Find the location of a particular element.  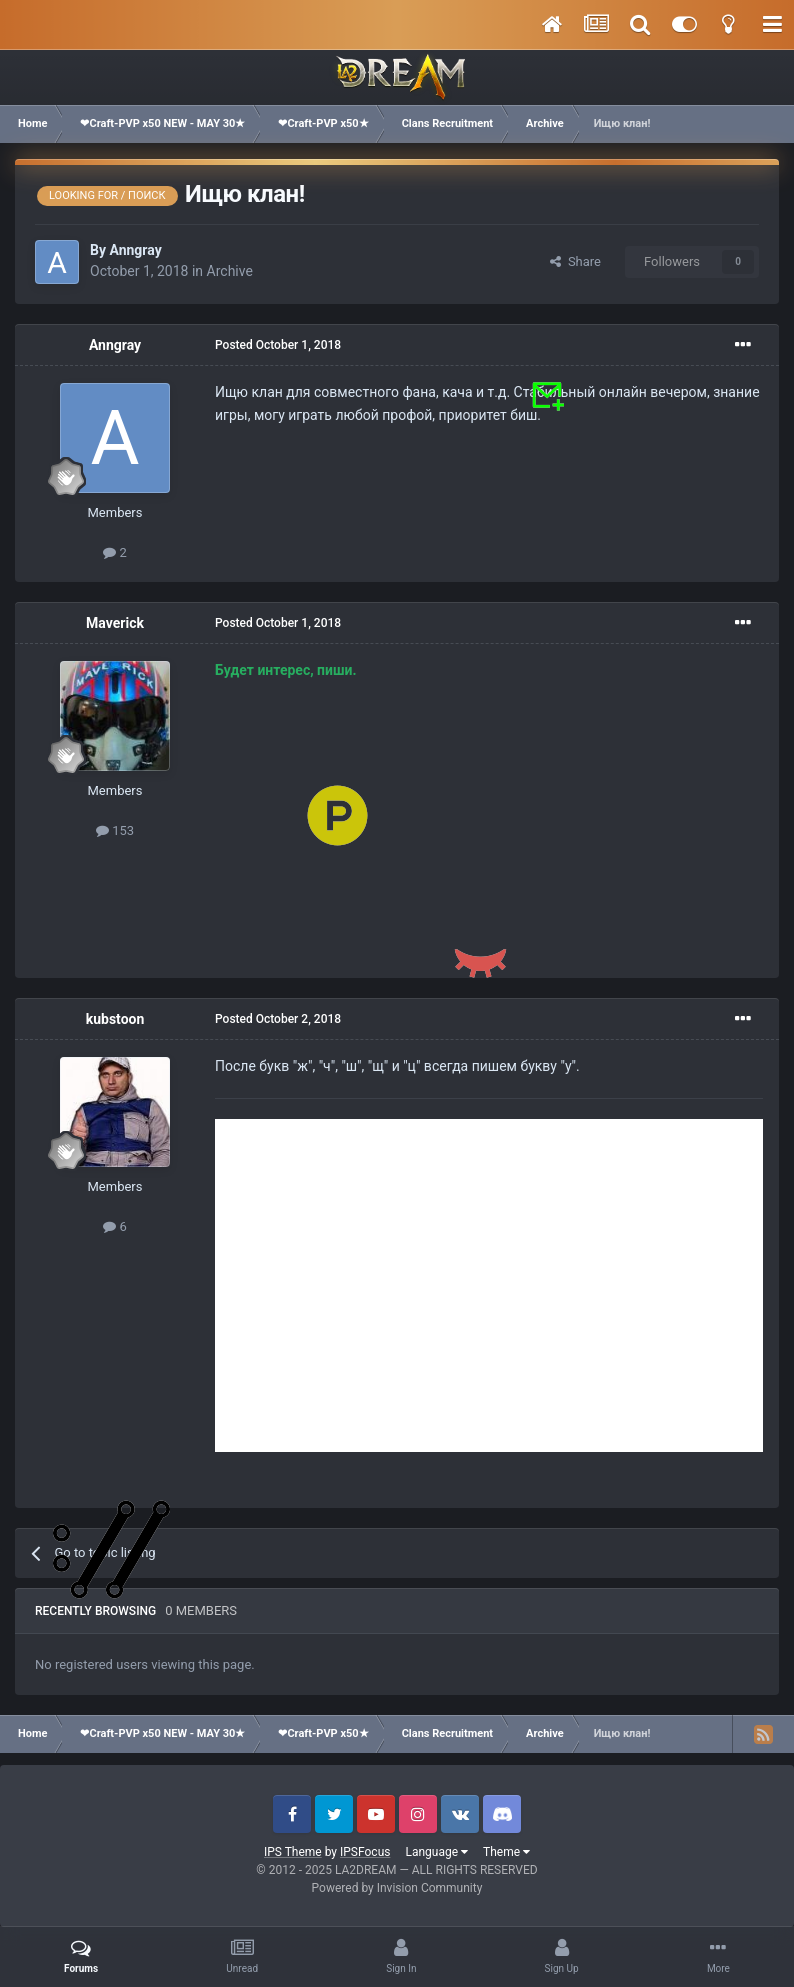

compose a new email is located at coordinates (547, 395).